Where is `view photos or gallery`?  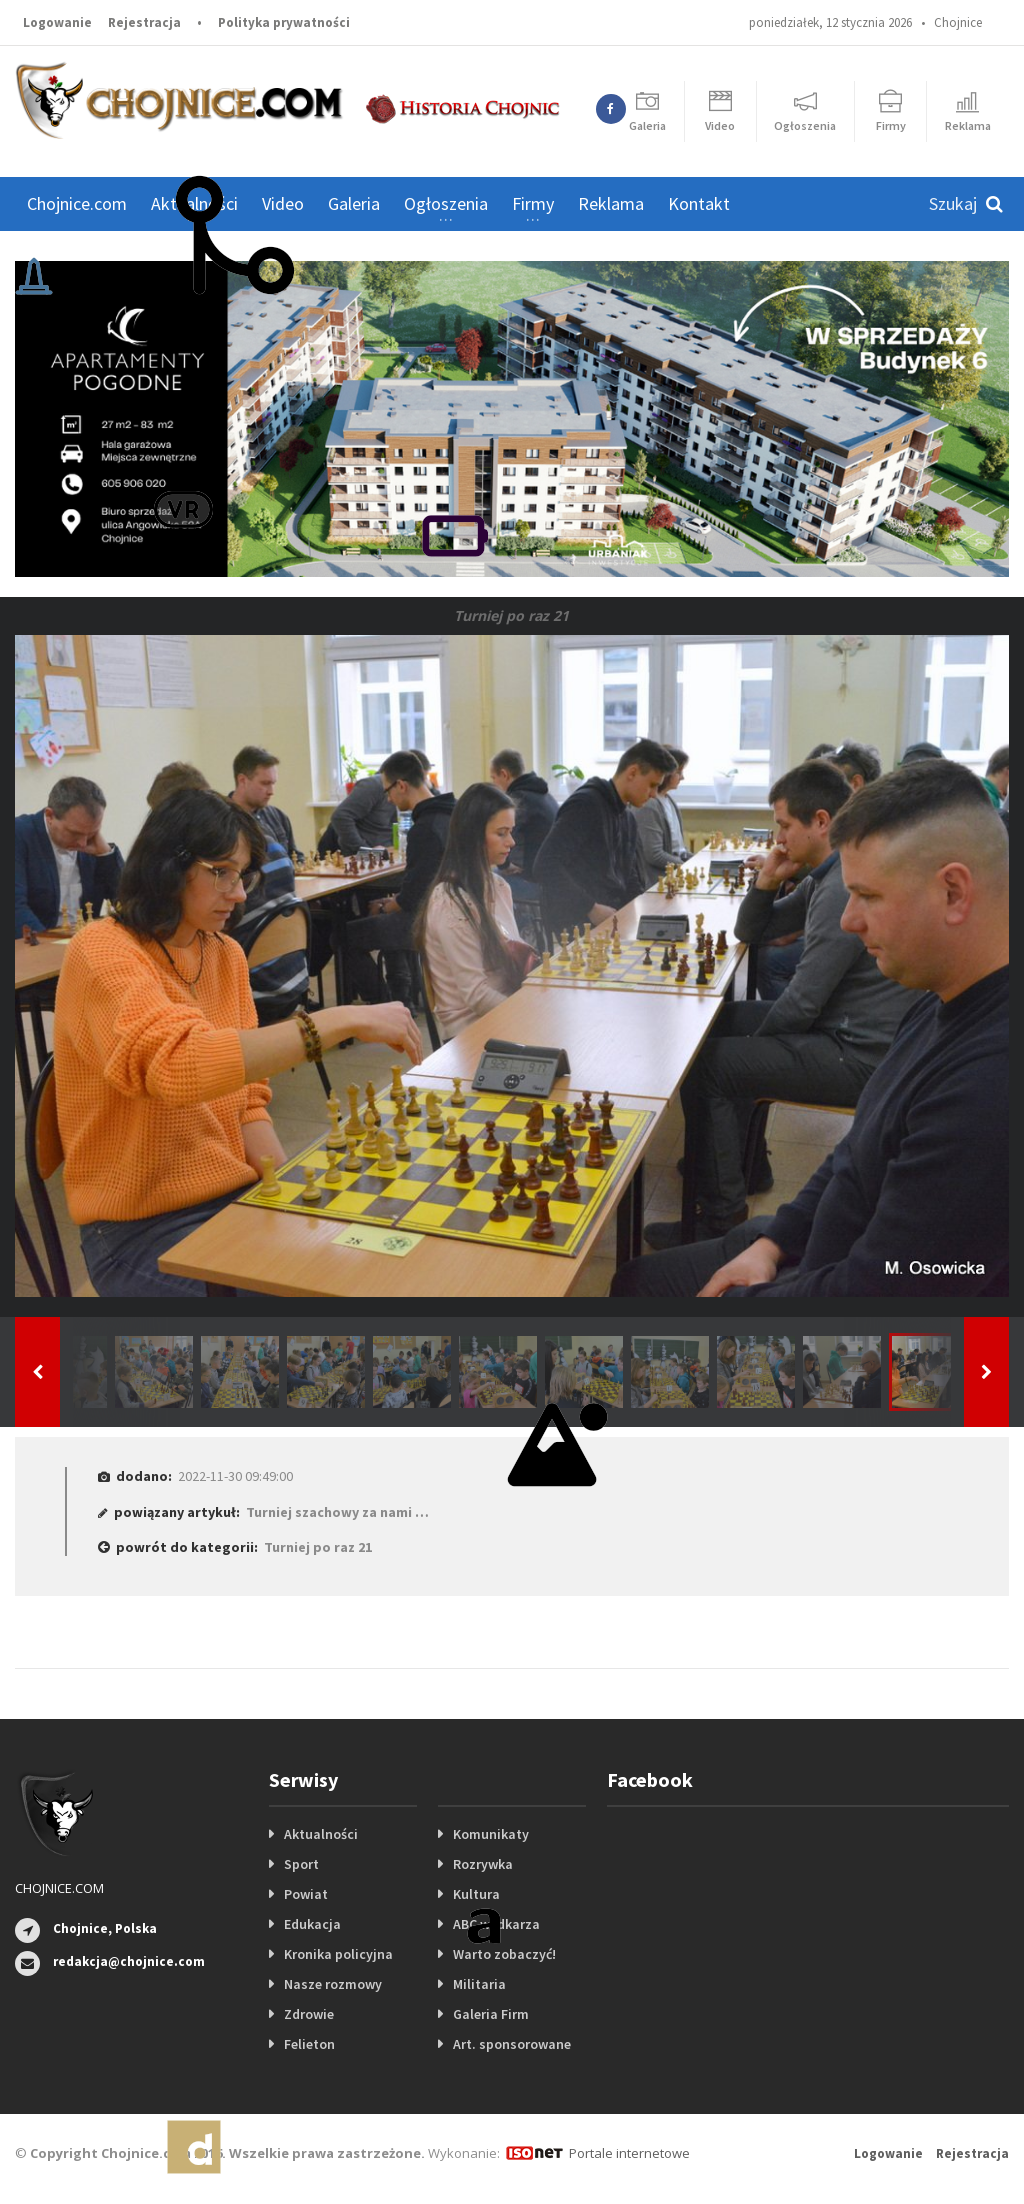 view photos or gallery is located at coordinates (557, 1447).